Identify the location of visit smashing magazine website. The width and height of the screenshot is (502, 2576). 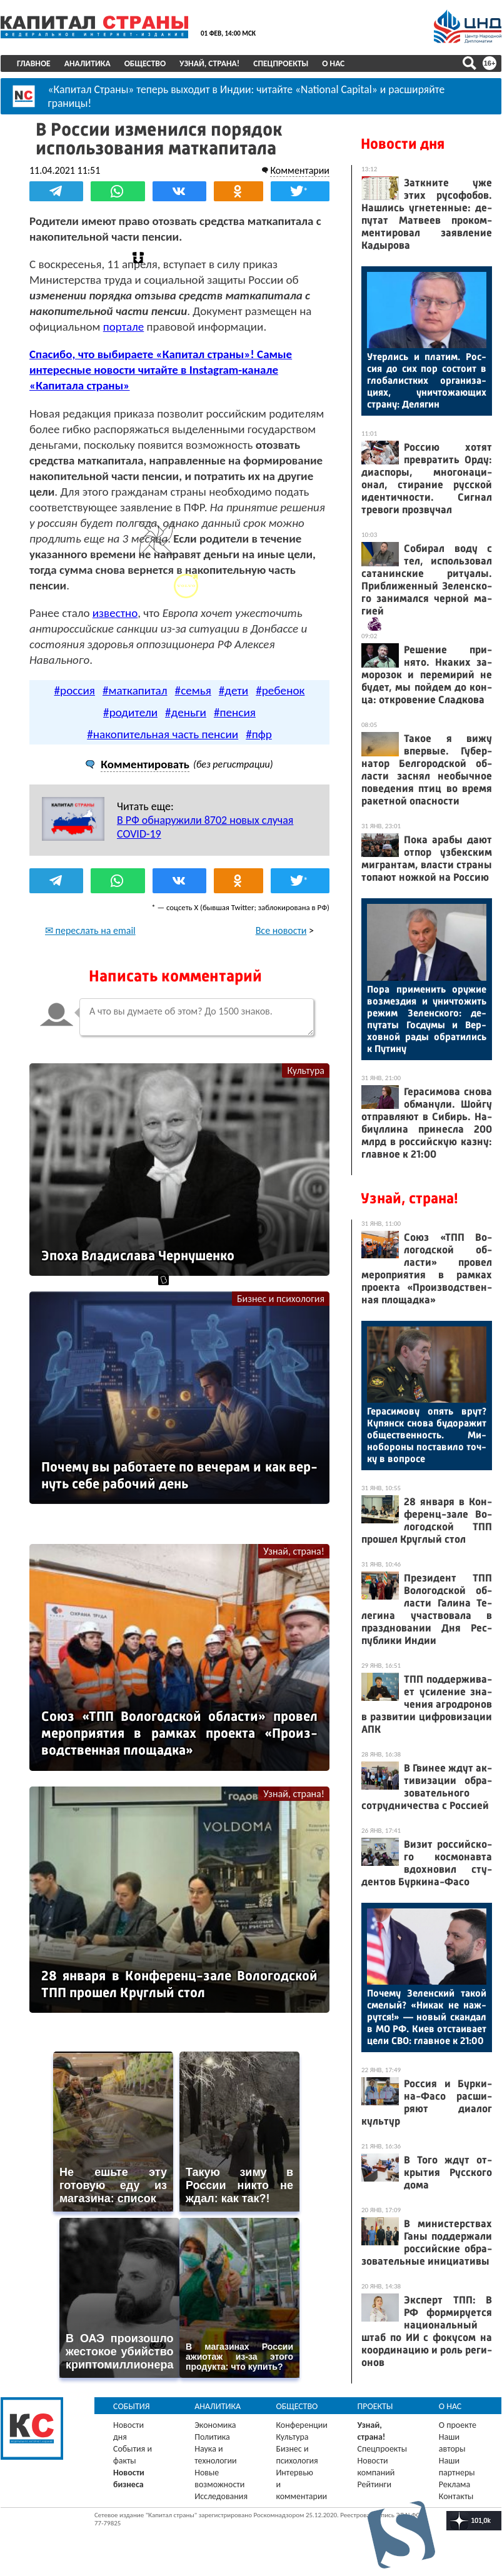
(401, 2535).